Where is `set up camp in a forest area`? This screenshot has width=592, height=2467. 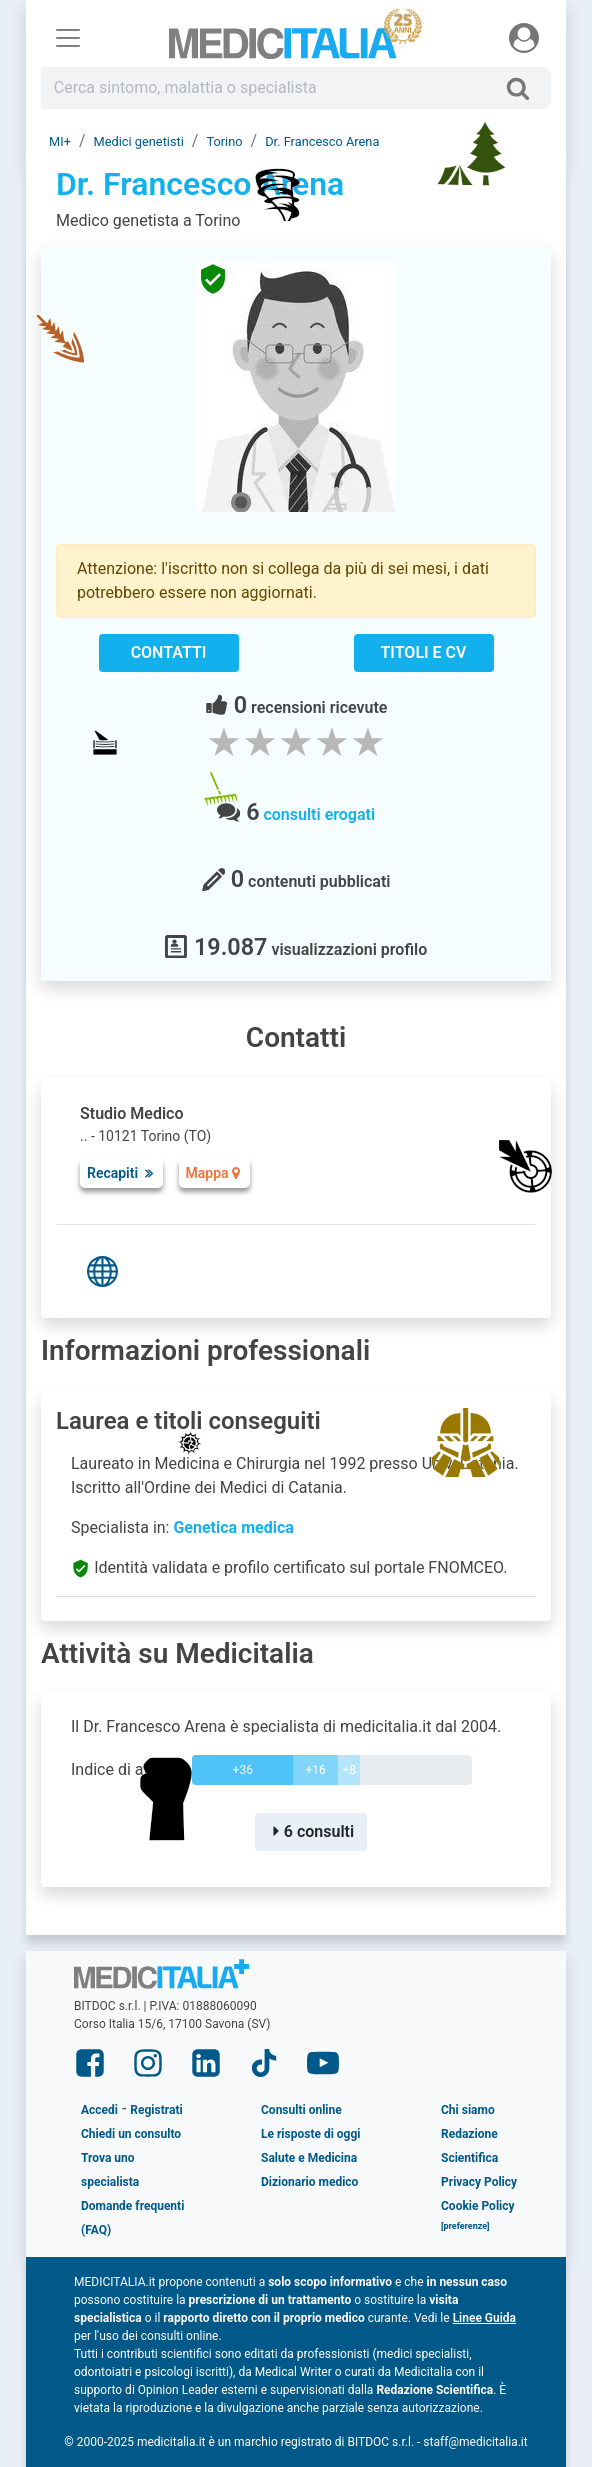 set up camp in a forest area is located at coordinates (471, 153).